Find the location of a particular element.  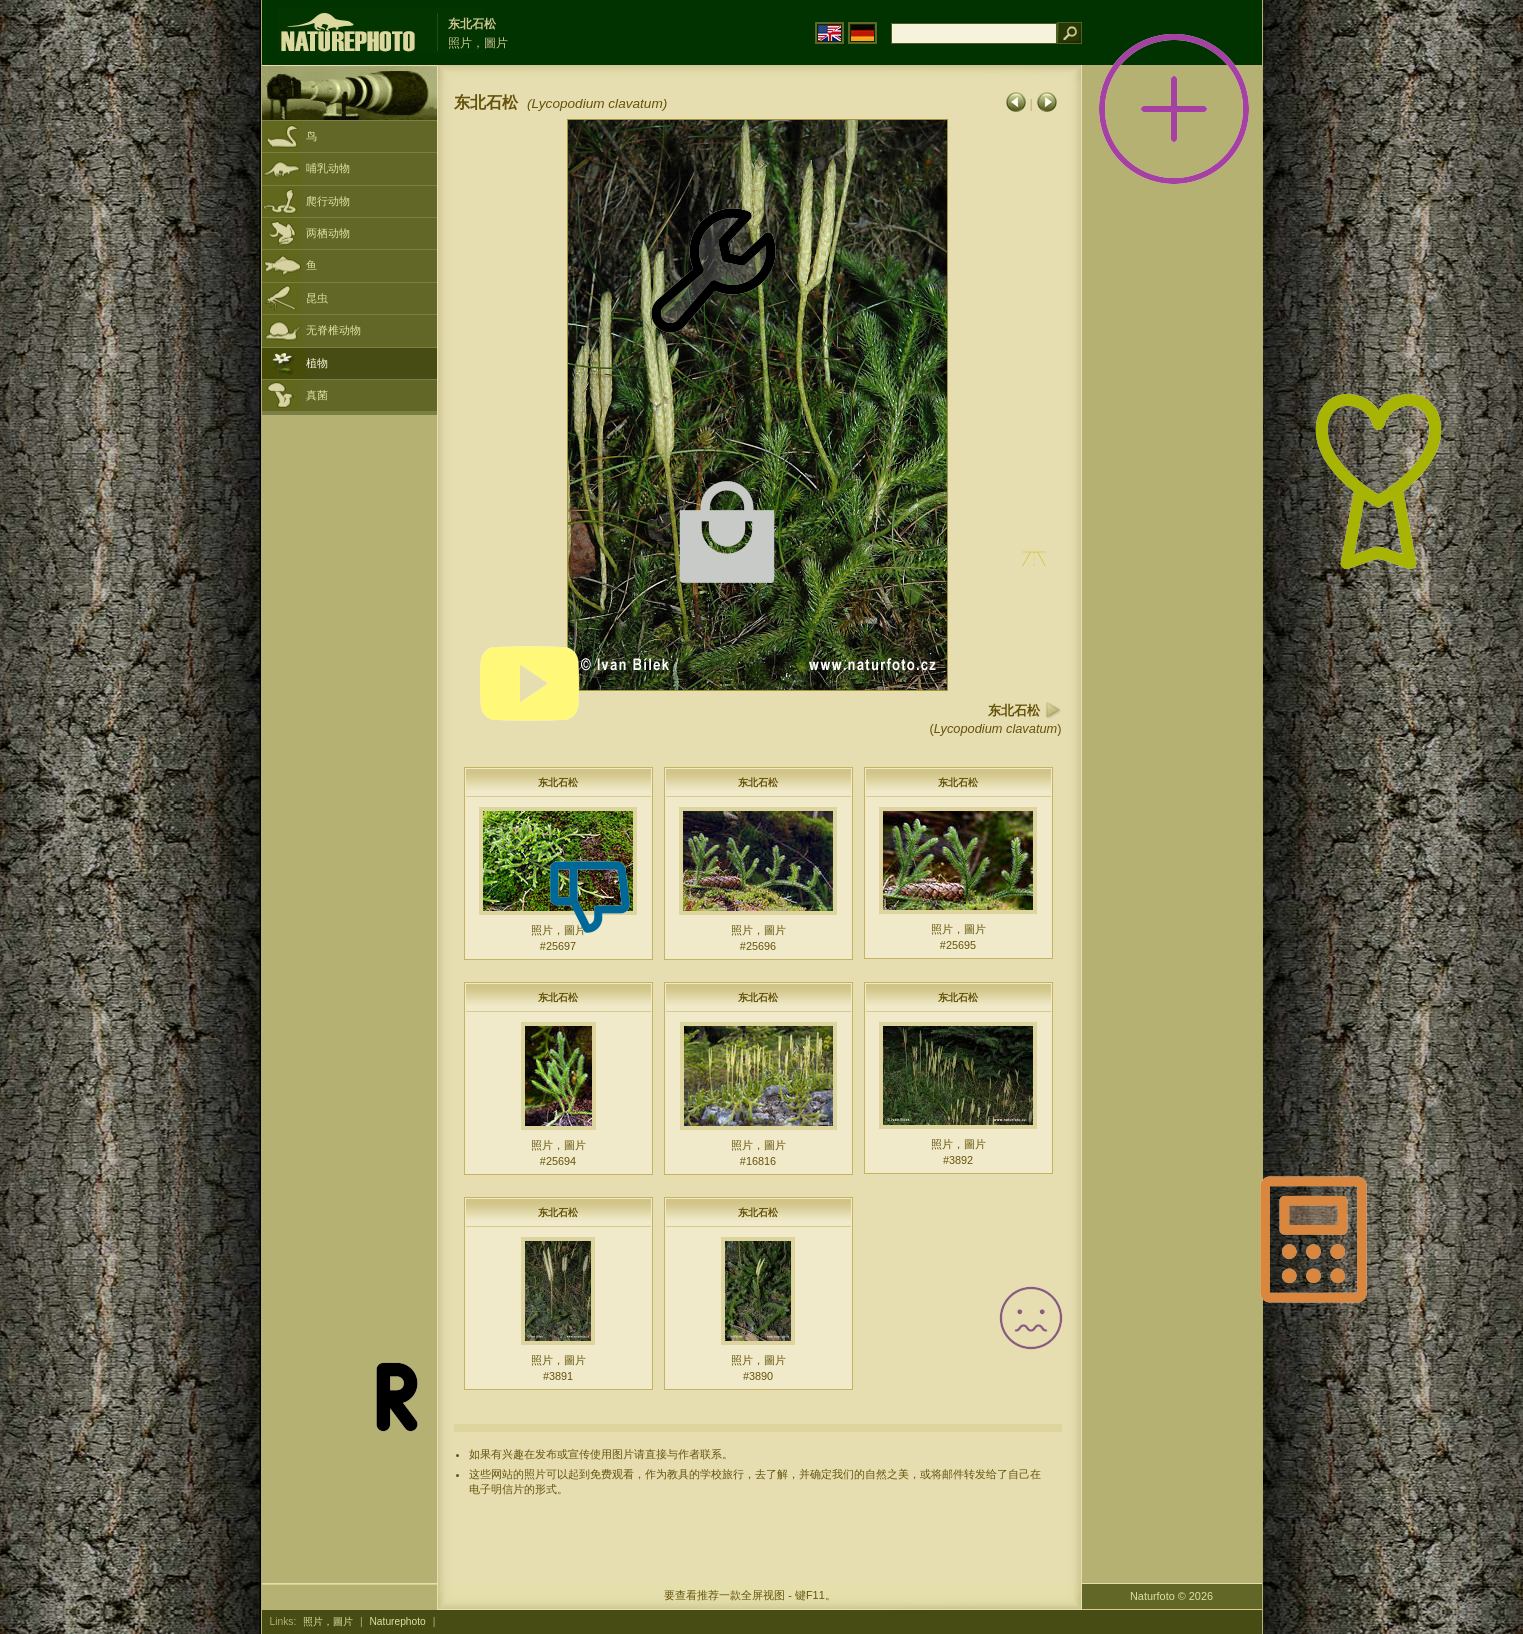

add a new item is located at coordinates (1174, 109).